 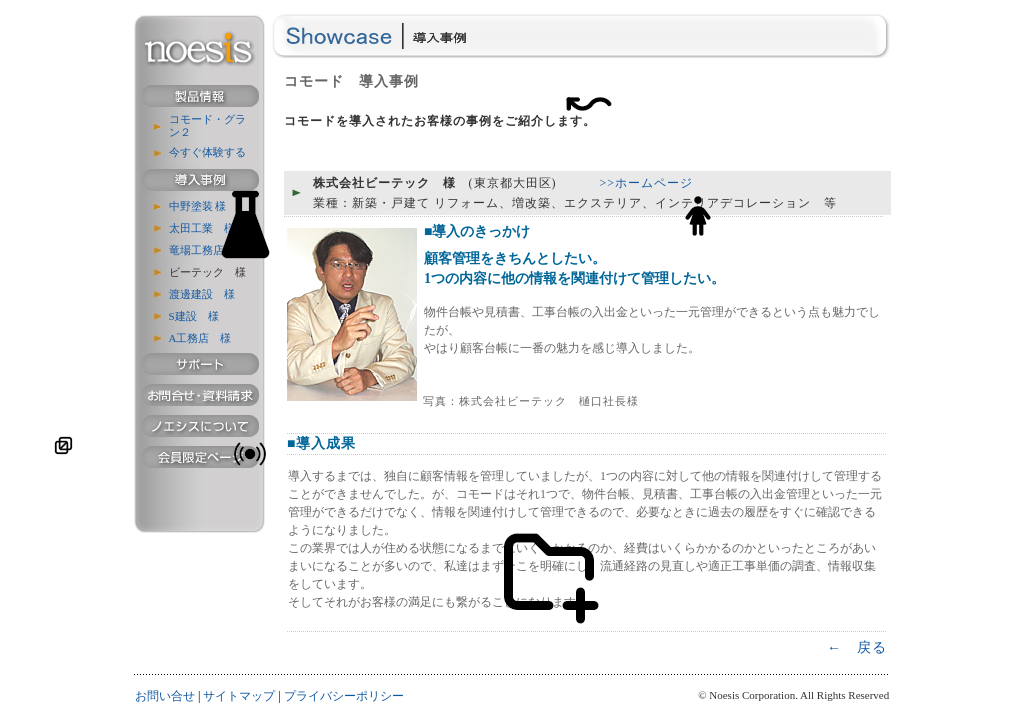 I want to click on undo or revert to previous state, so click(x=589, y=104).